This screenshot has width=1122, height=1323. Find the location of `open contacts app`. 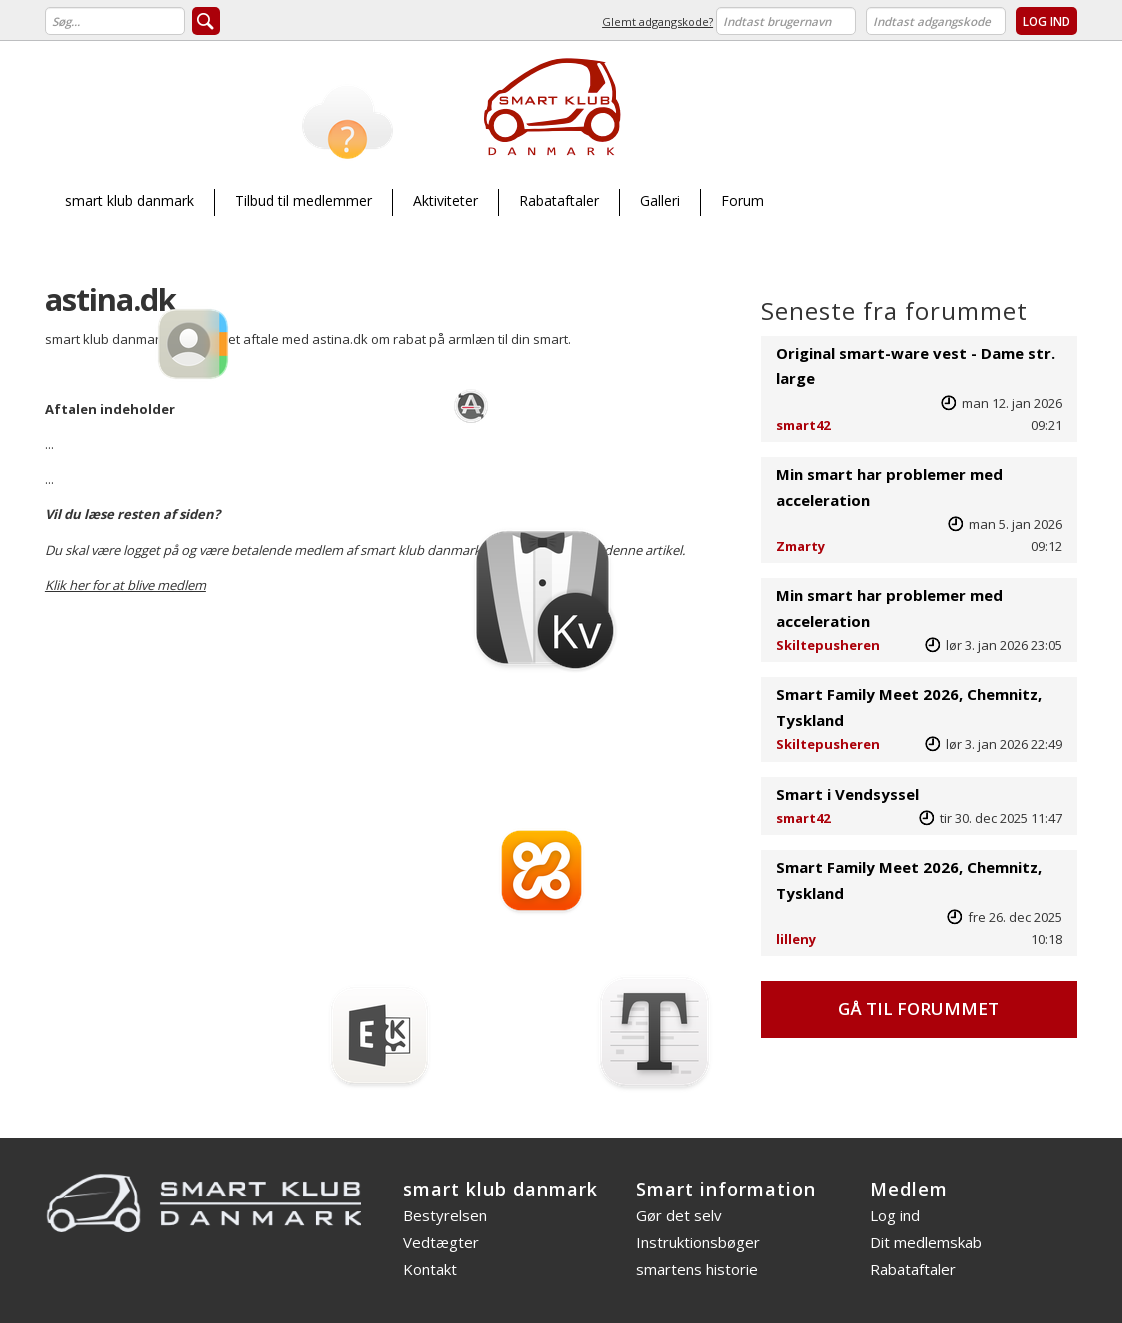

open contacts app is located at coordinates (193, 344).